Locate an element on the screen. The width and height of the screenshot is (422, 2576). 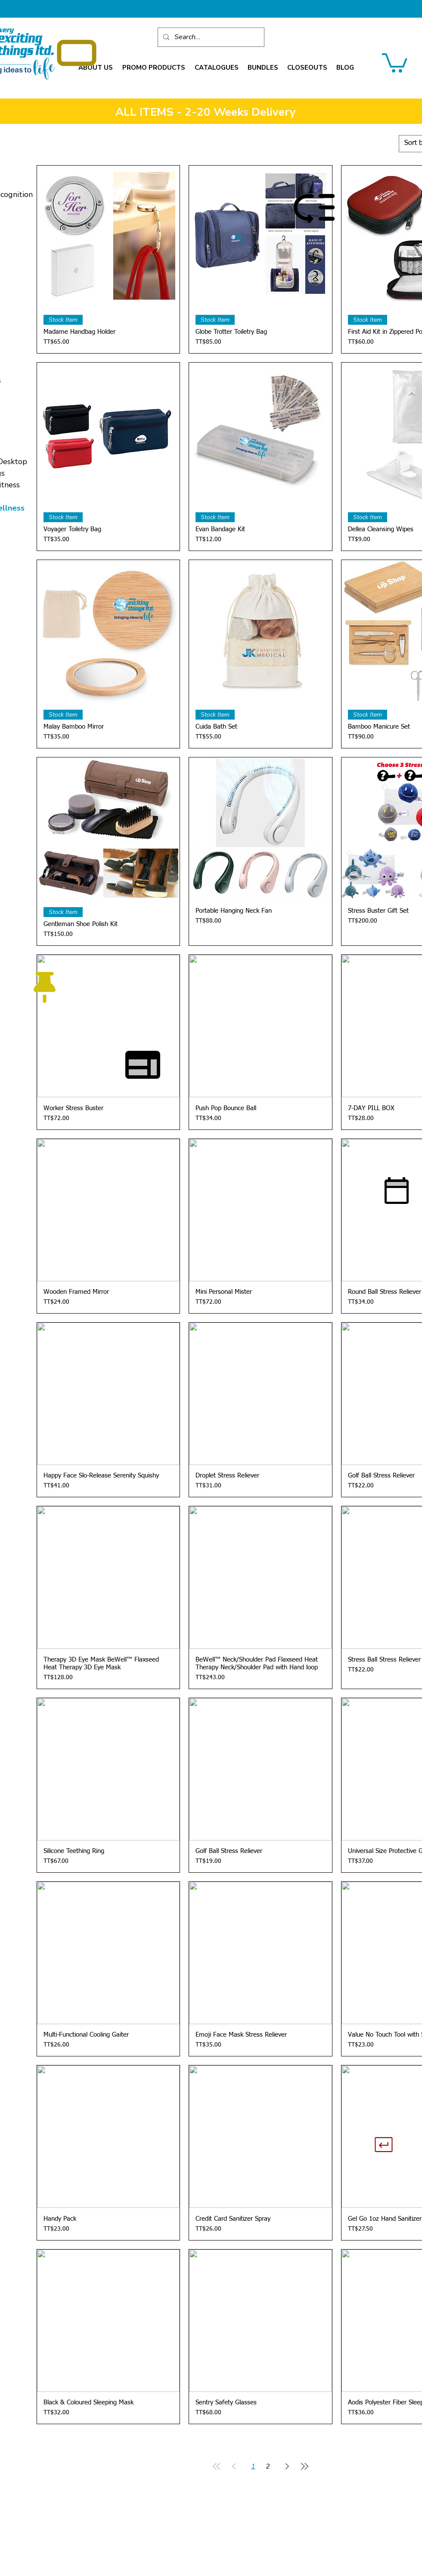
view today's date is located at coordinates (397, 1191).